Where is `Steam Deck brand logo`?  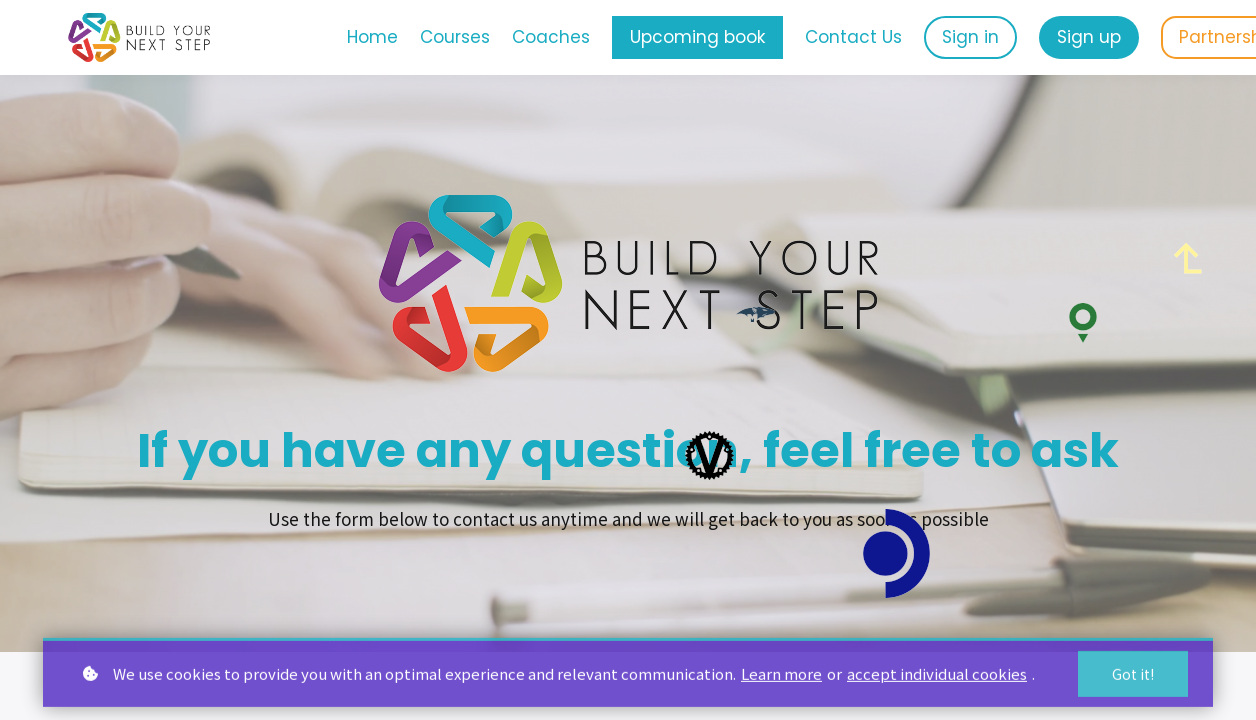 Steam Deck brand logo is located at coordinates (896, 553).